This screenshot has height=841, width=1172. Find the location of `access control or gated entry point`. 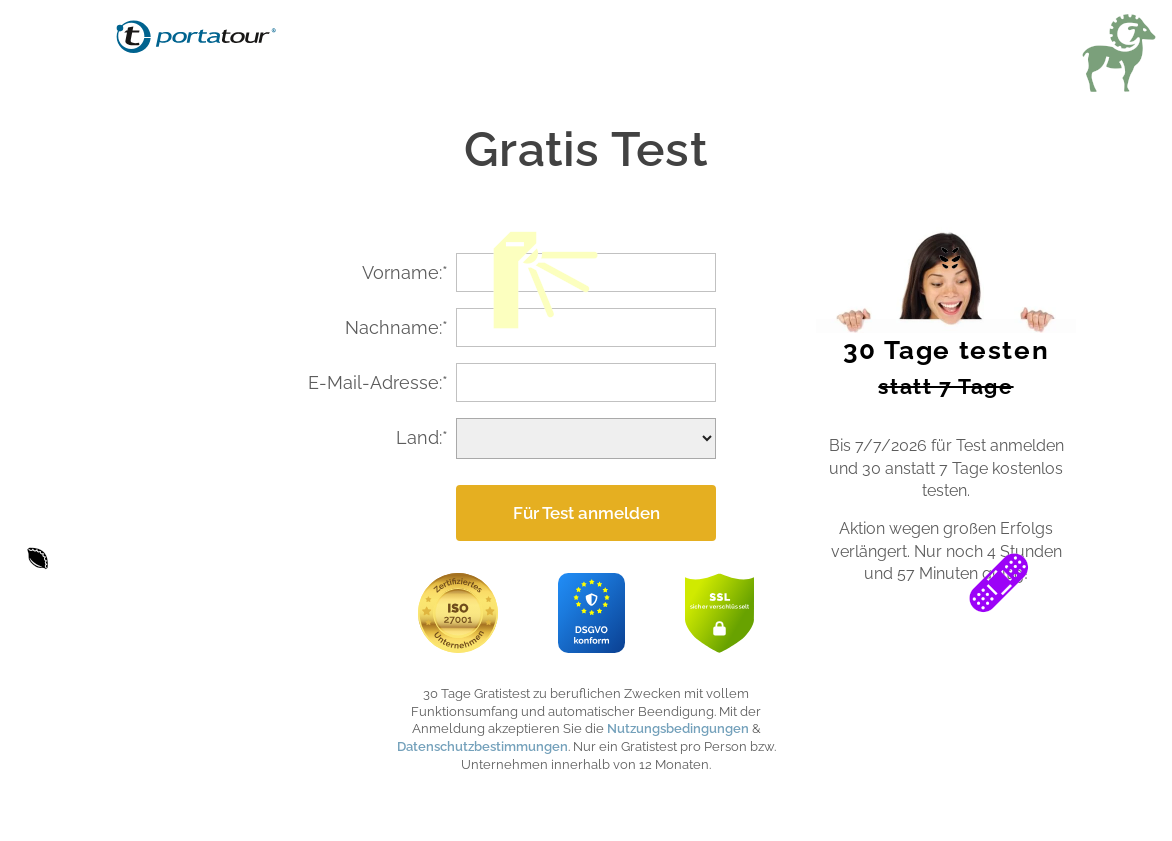

access control or gated entry point is located at coordinates (545, 276).